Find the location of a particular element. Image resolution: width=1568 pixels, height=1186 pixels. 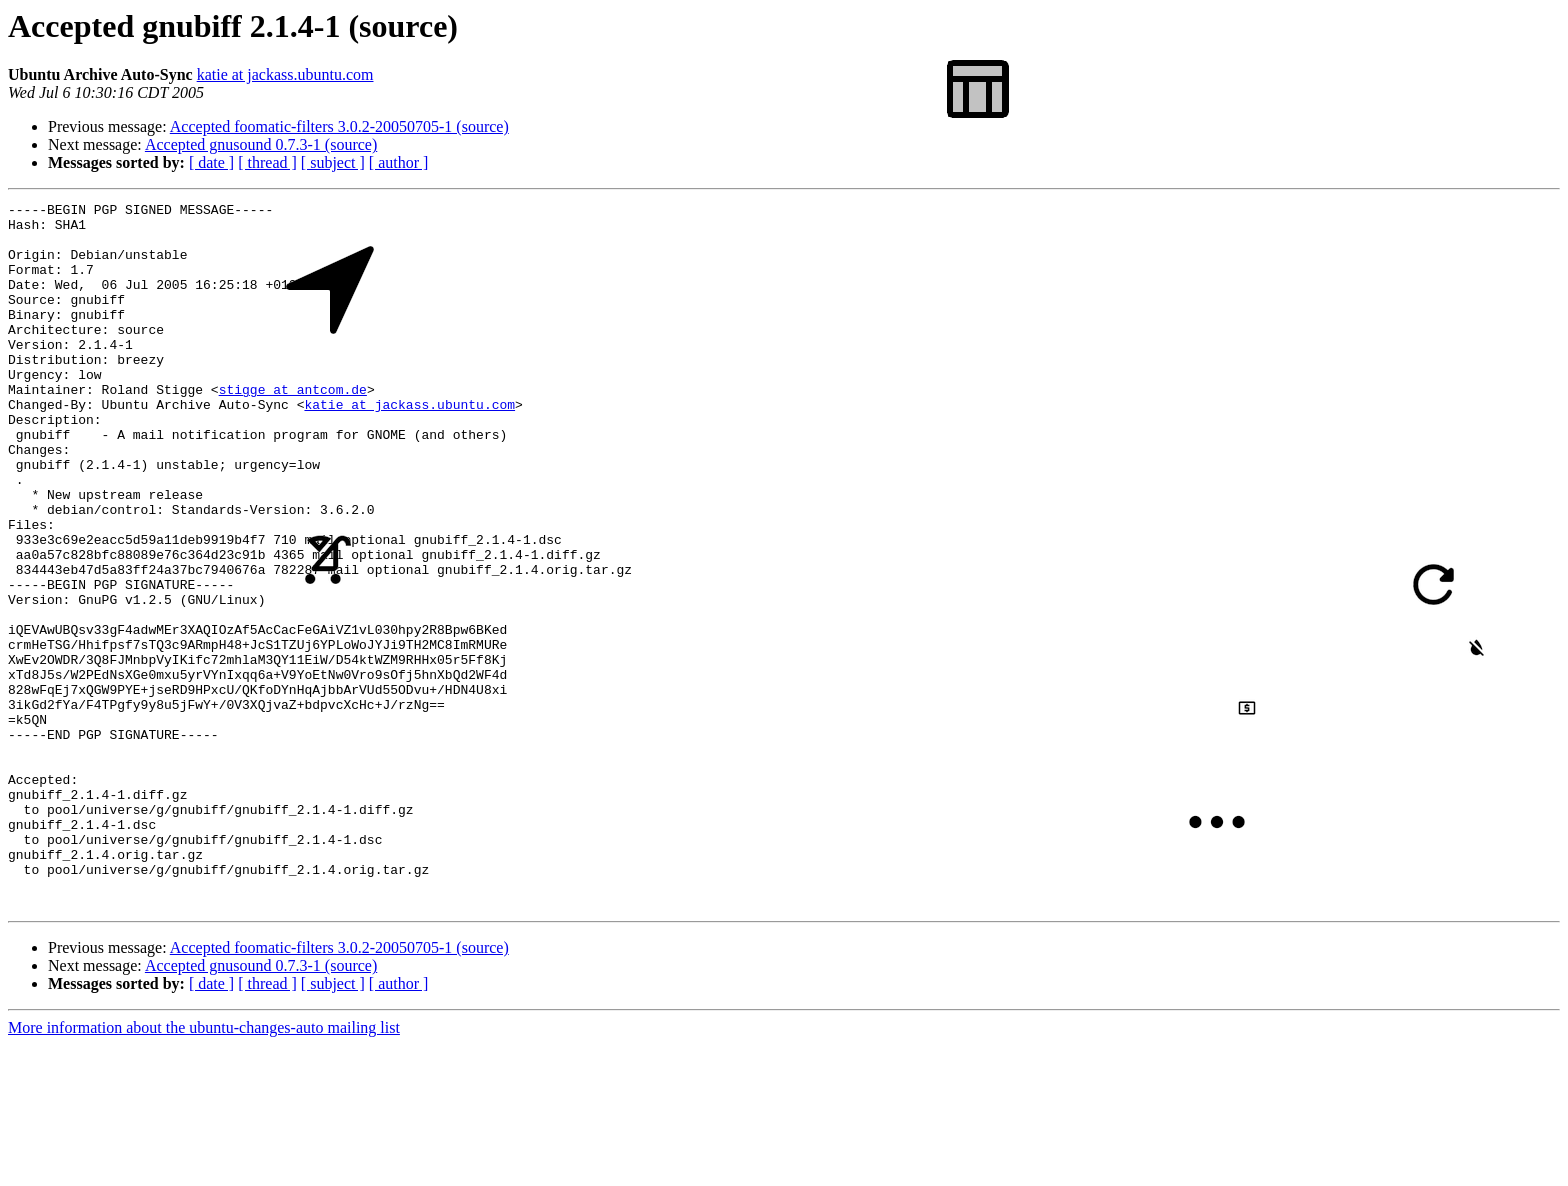

refresh or reload the current page is located at coordinates (1433, 584).